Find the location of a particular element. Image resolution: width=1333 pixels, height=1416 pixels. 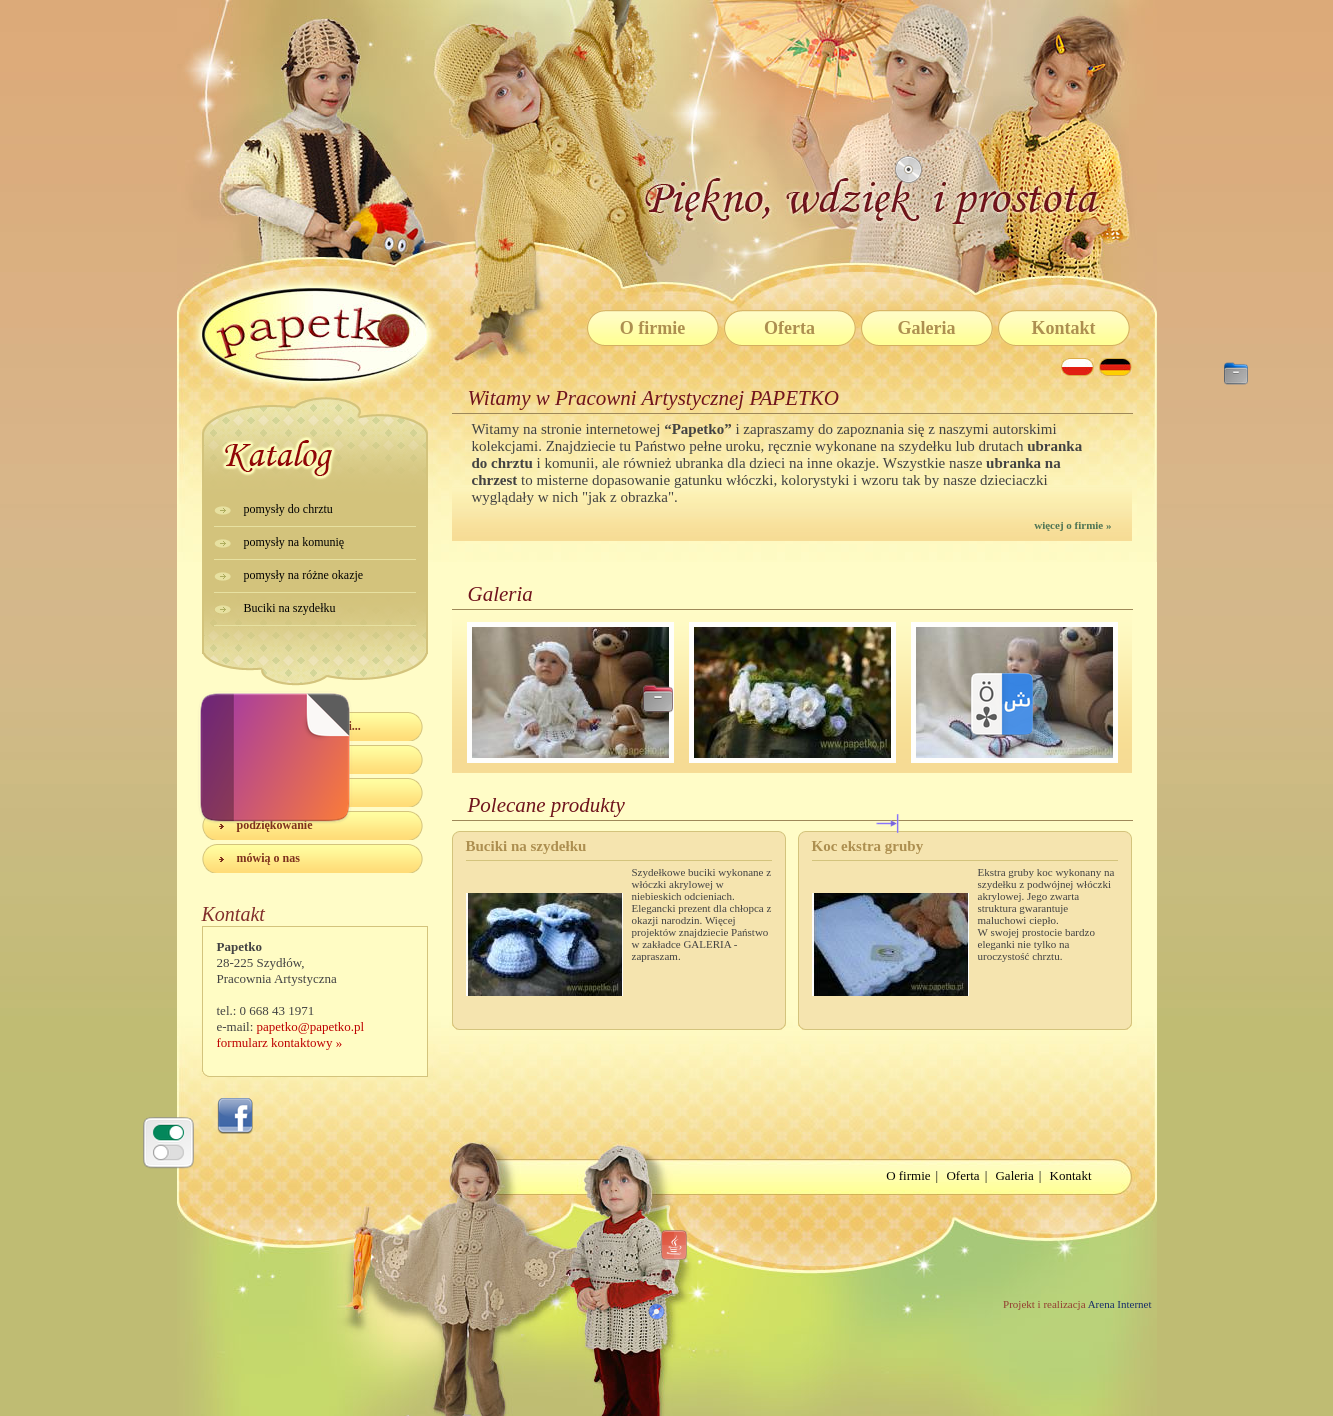

open the file manager application is located at coordinates (658, 698).